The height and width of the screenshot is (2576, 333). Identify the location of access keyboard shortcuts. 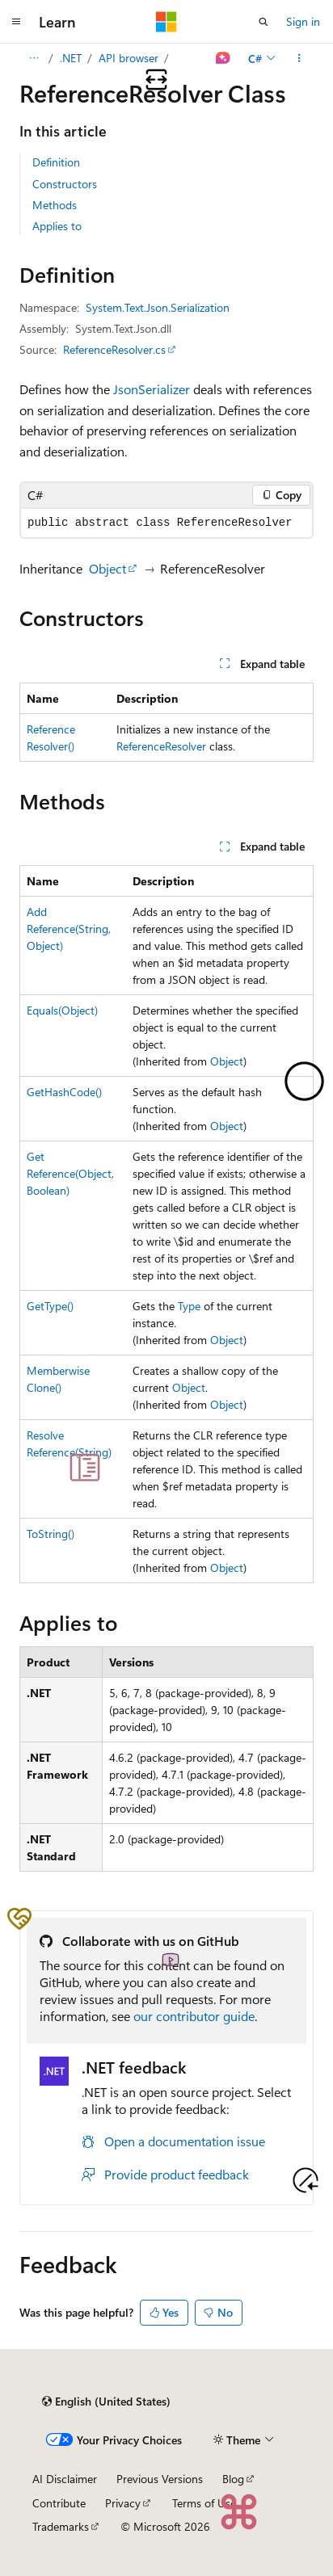
(238, 2511).